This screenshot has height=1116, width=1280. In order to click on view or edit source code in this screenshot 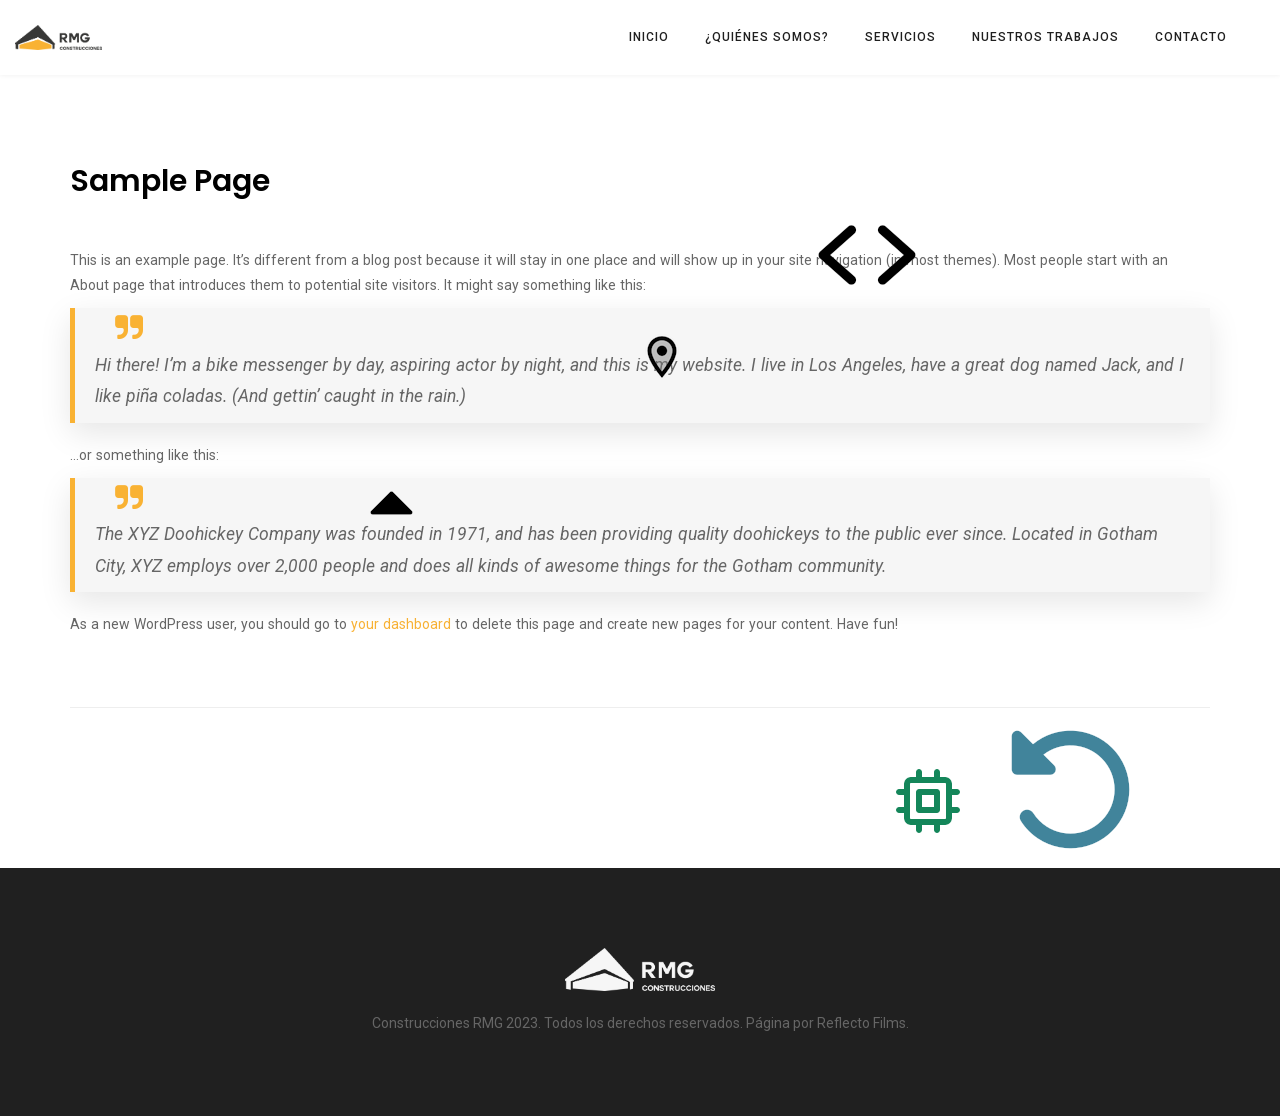, I will do `click(867, 255)`.